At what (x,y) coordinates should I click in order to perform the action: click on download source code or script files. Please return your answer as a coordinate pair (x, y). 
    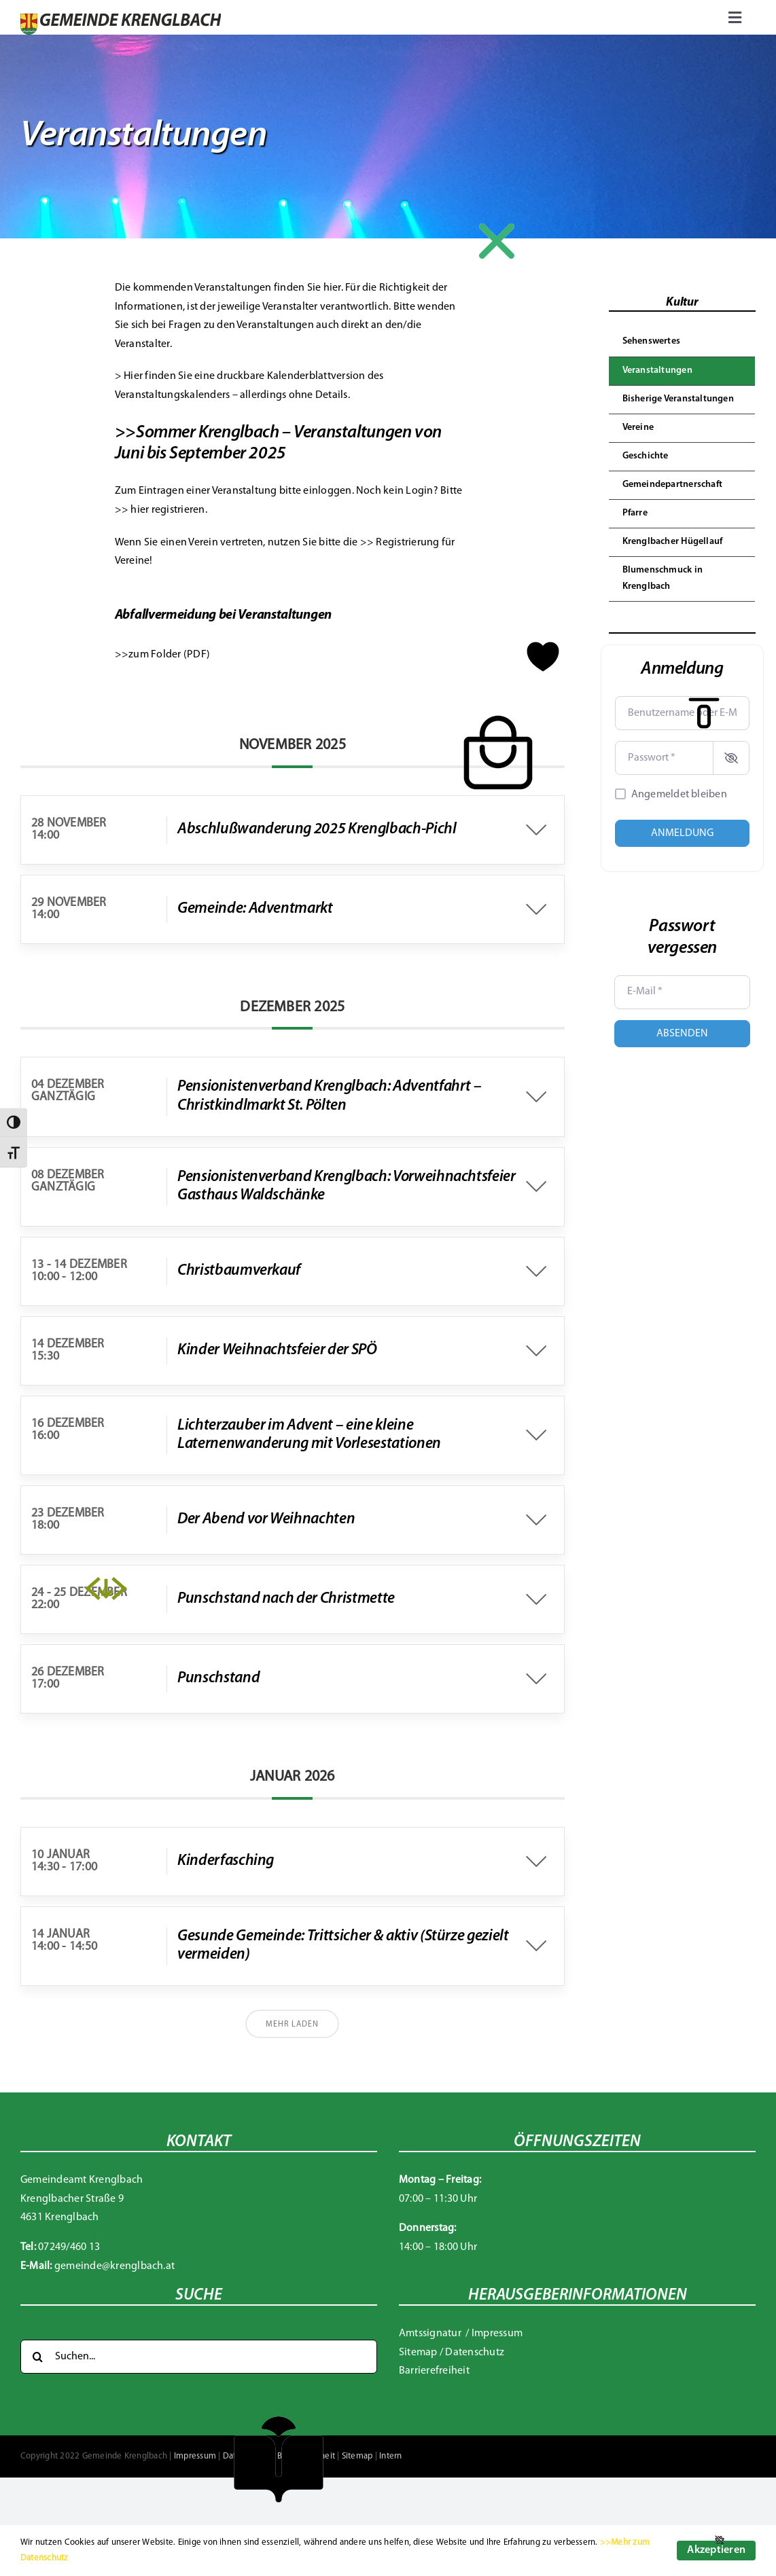
    Looking at the image, I should click on (106, 1589).